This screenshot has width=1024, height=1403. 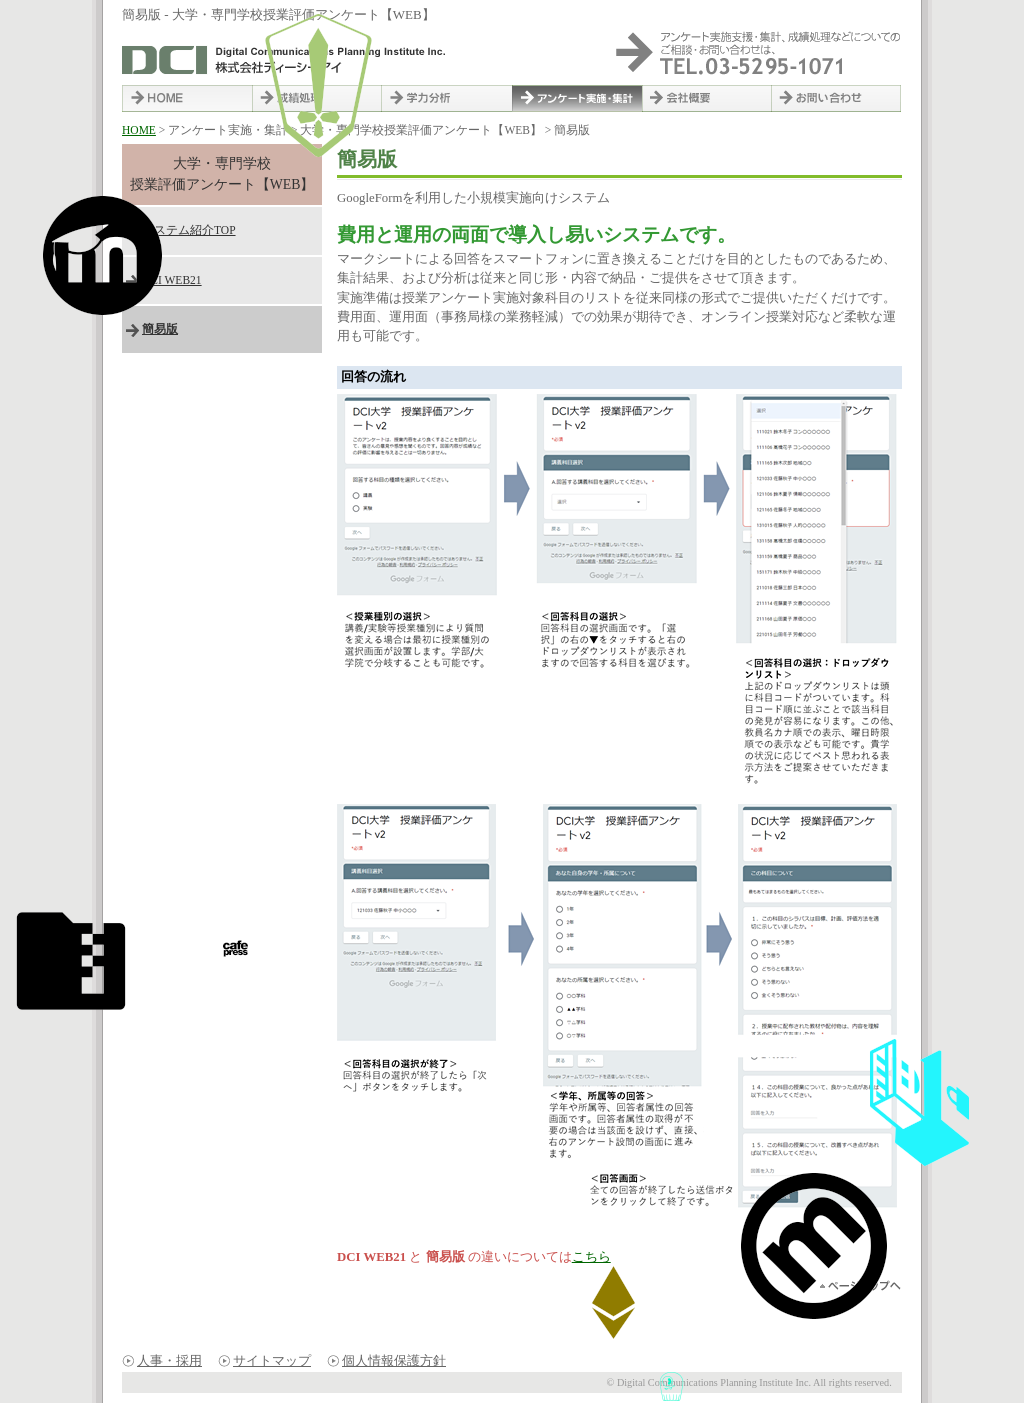 I want to click on visit cafepress website or app, so click(x=235, y=948).